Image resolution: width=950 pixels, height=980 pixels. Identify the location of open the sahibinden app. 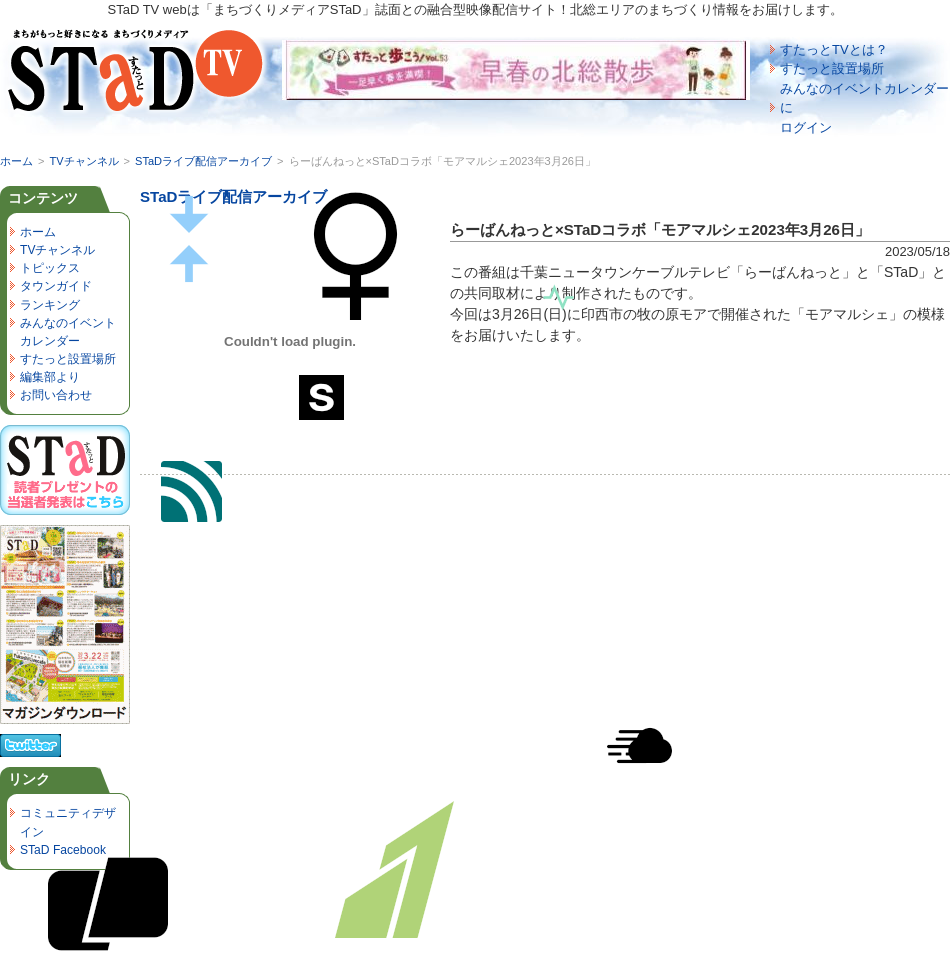
(321, 397).